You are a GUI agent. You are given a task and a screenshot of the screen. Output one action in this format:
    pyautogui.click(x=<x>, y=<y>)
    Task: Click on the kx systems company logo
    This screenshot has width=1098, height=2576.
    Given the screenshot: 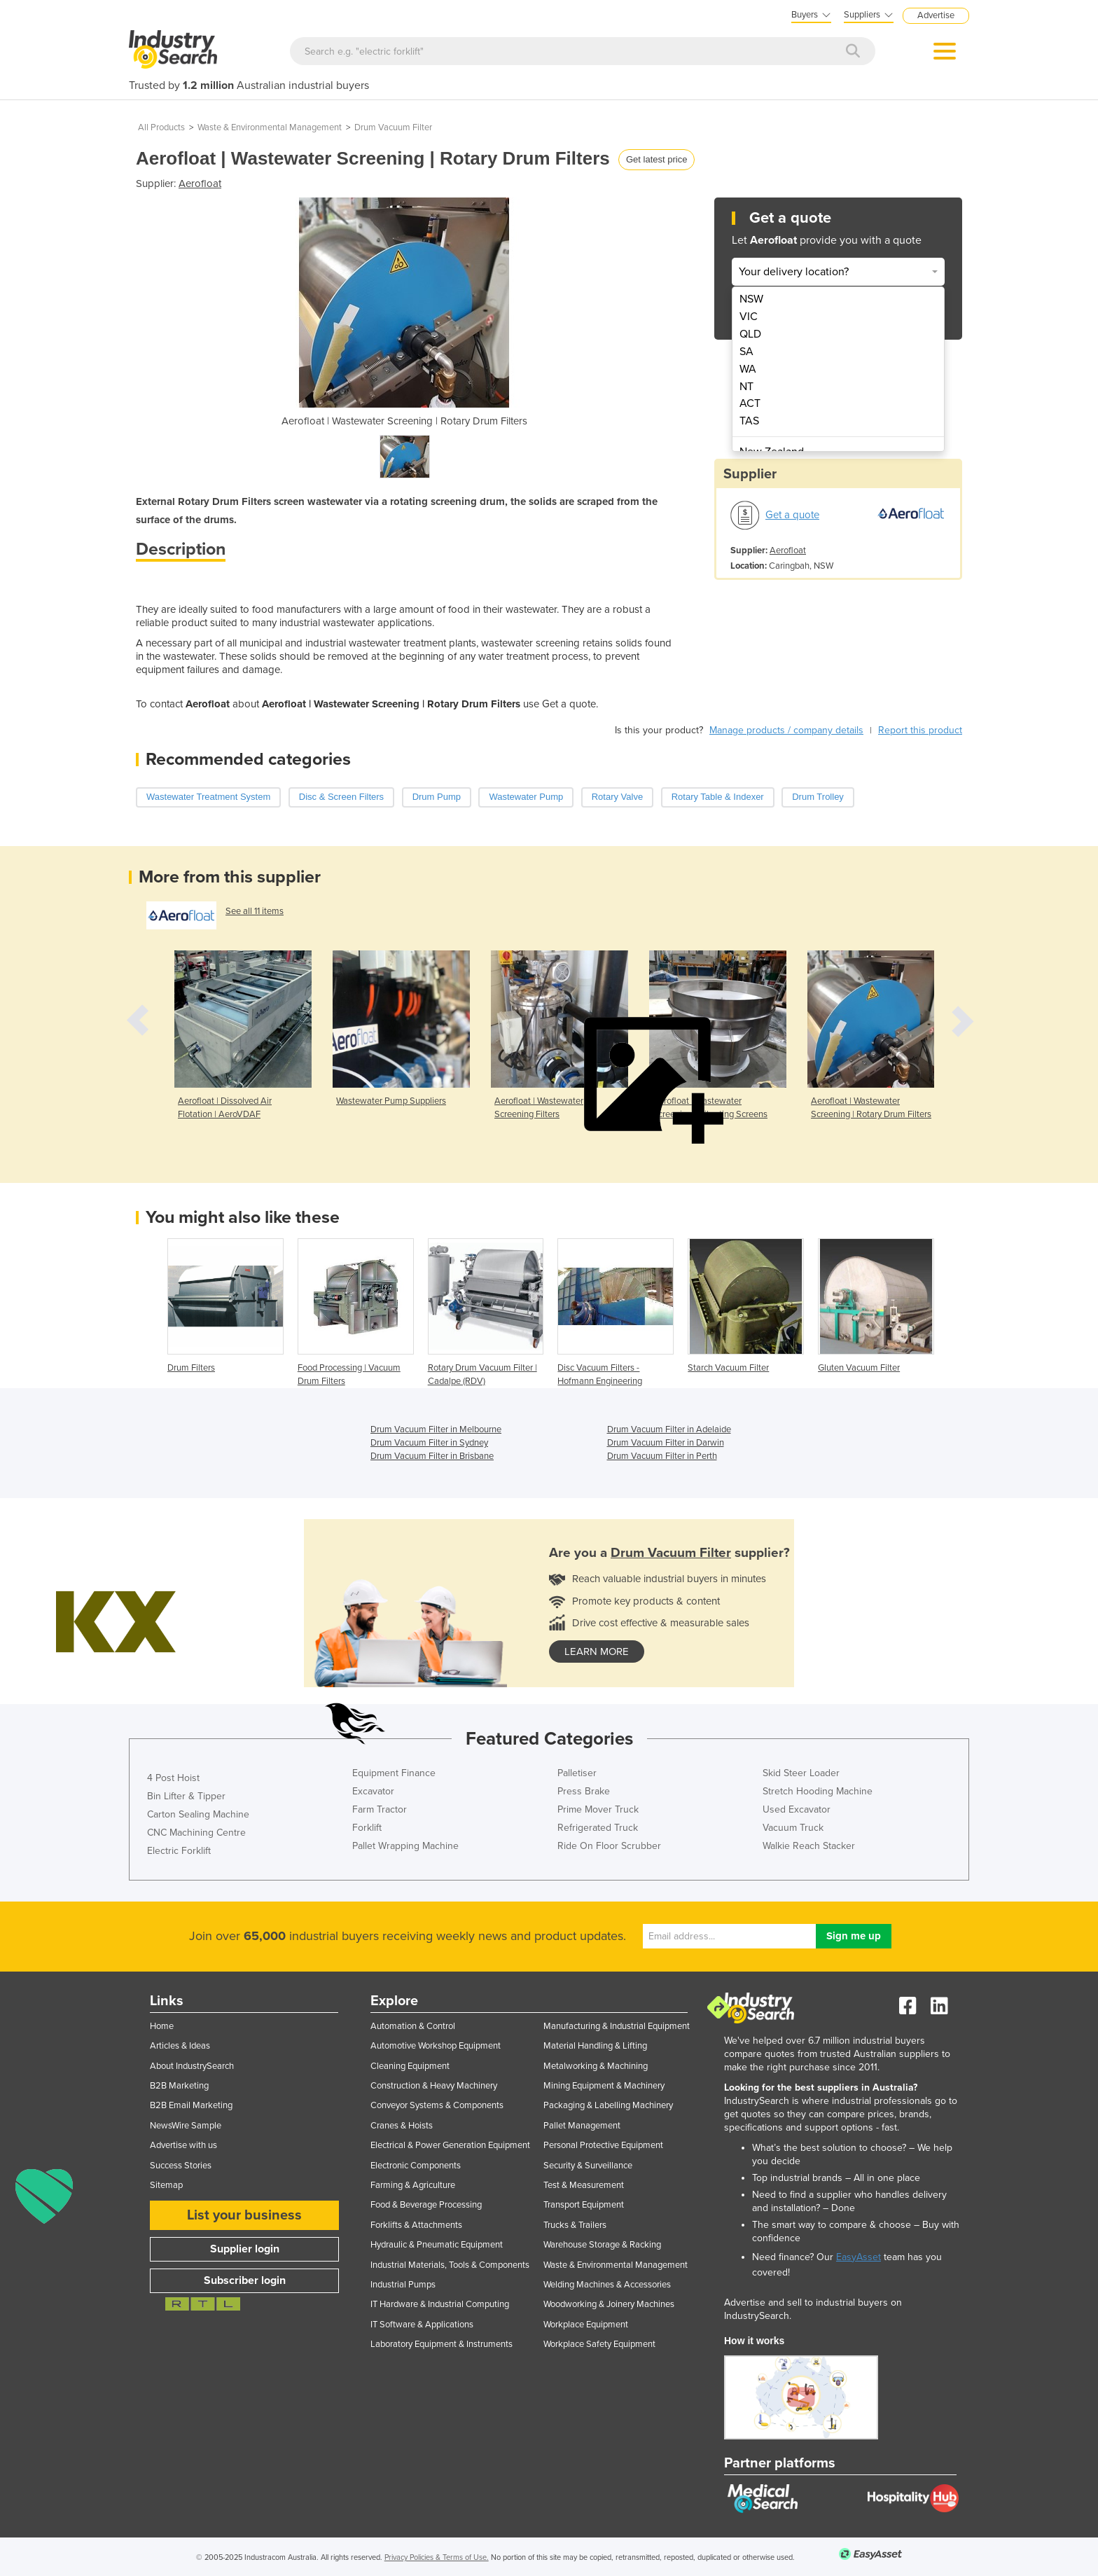 What is the action you would take?
    pyautogui.click(x=116, y=1621)
    